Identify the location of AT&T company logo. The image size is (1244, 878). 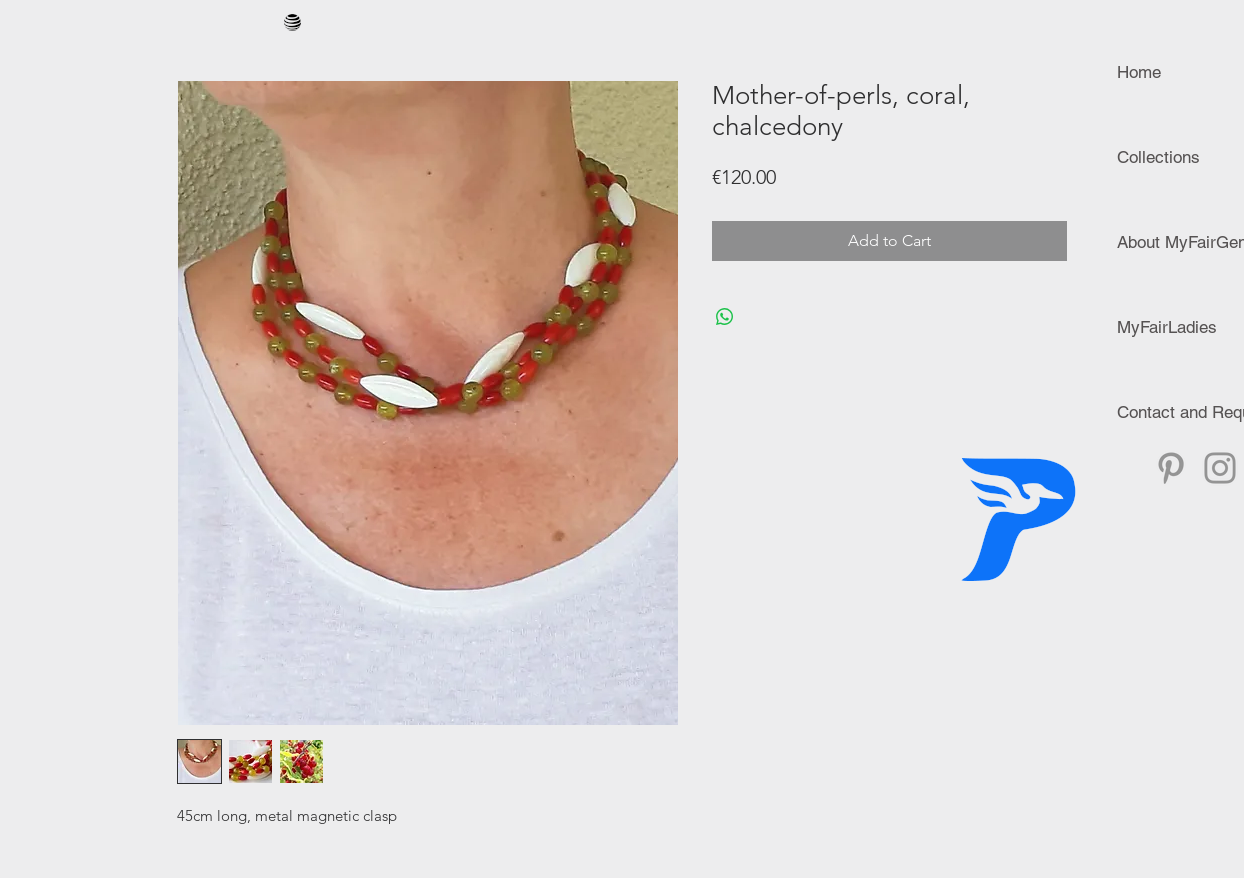
(292, 22).